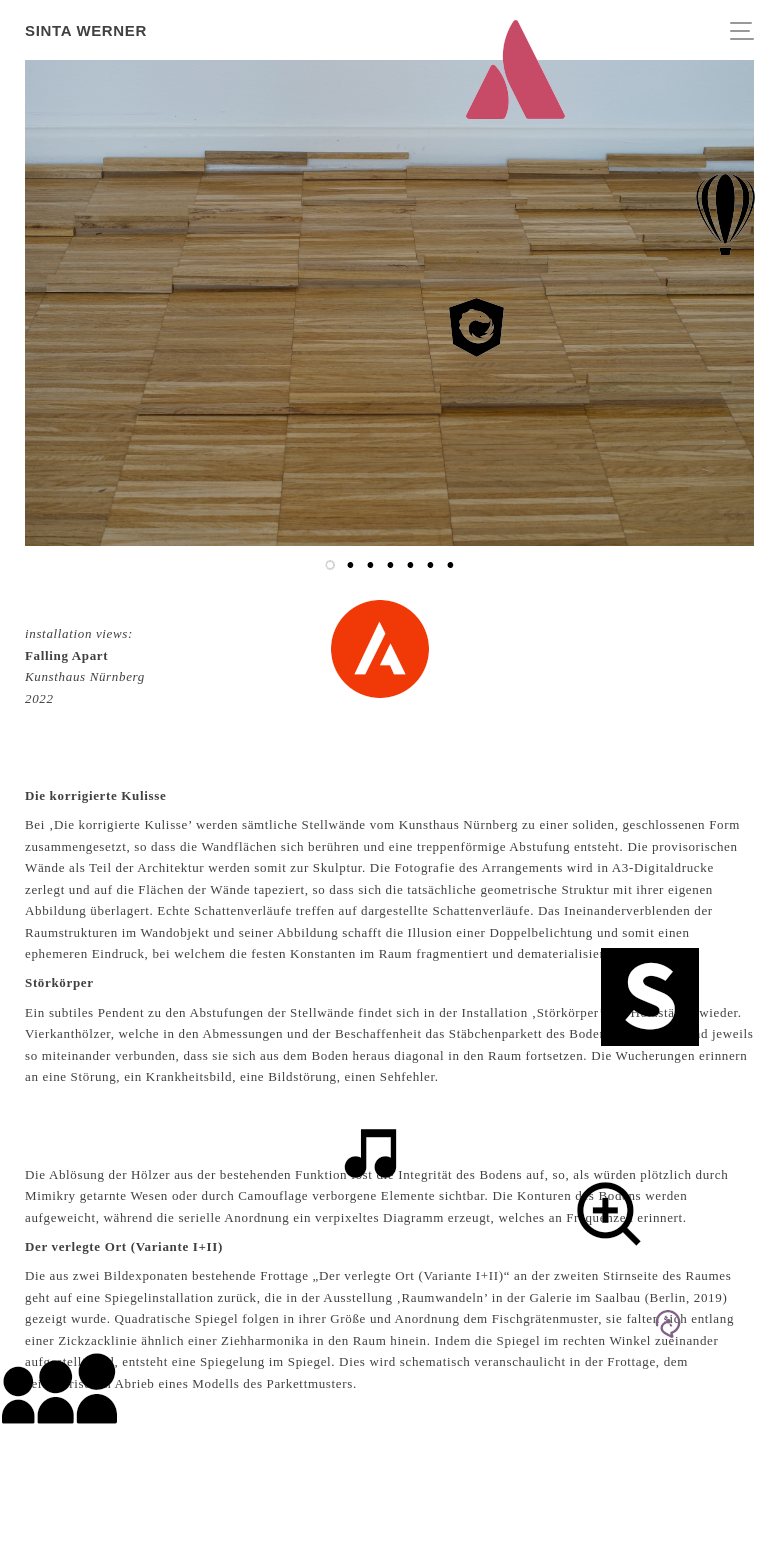  I want to click on link to MySpace profile, so click(59, 1388).